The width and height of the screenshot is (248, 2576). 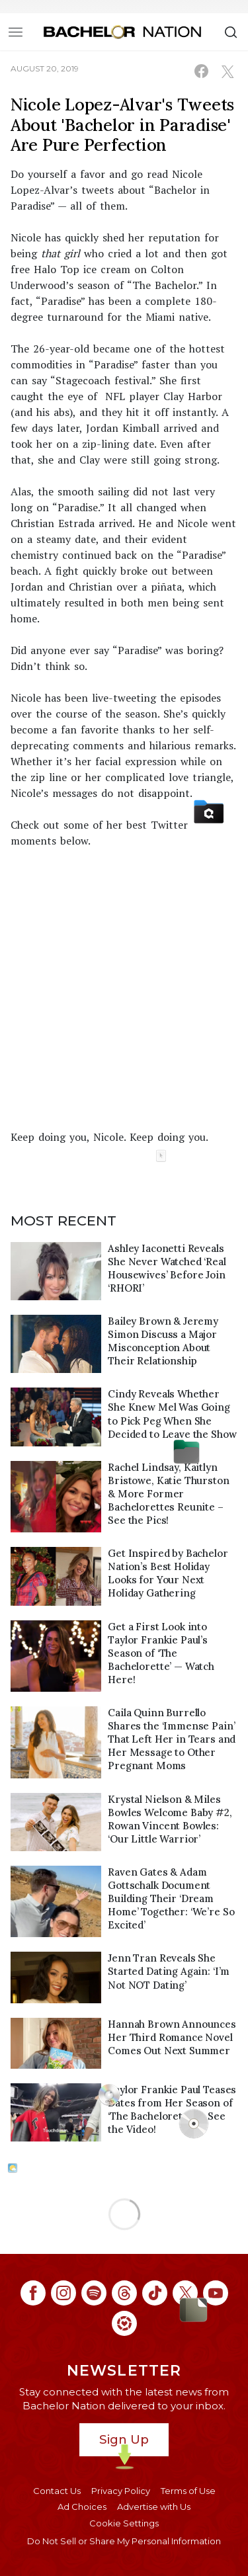 What do you see at coordinates (194, 2124) in the screenshot?
I see `access CD/DVD drive contents` at bounding box center [194, 2124].